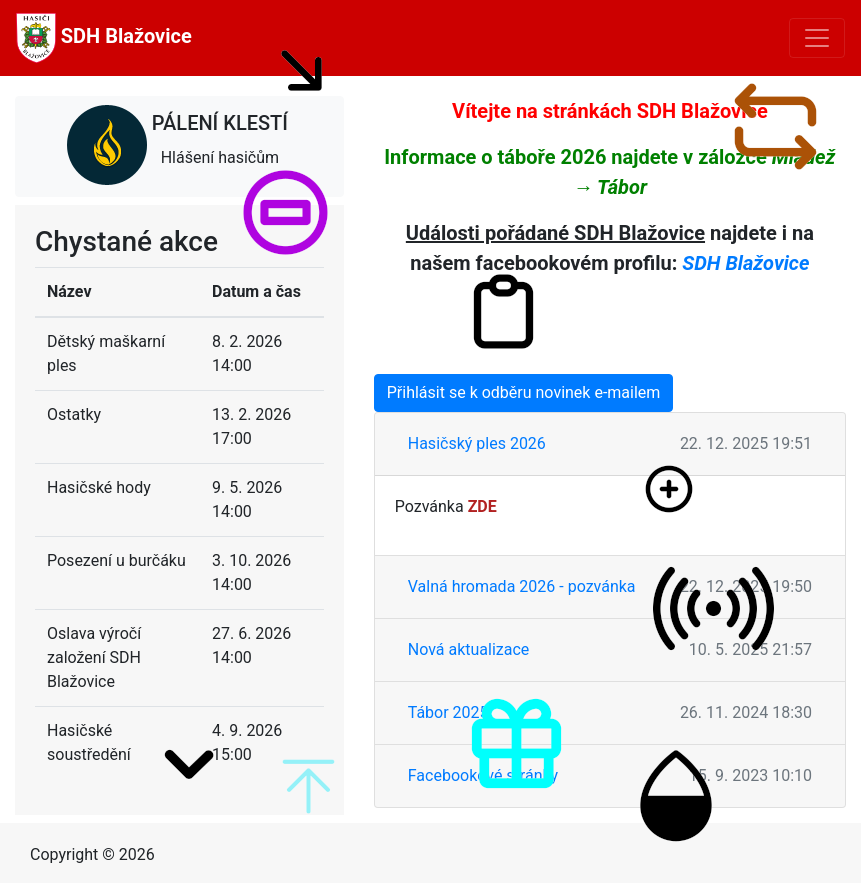  Describe the element at coordinates (775, 126) in the screenshot. I see `enable repeat mode for media playback` at that location.